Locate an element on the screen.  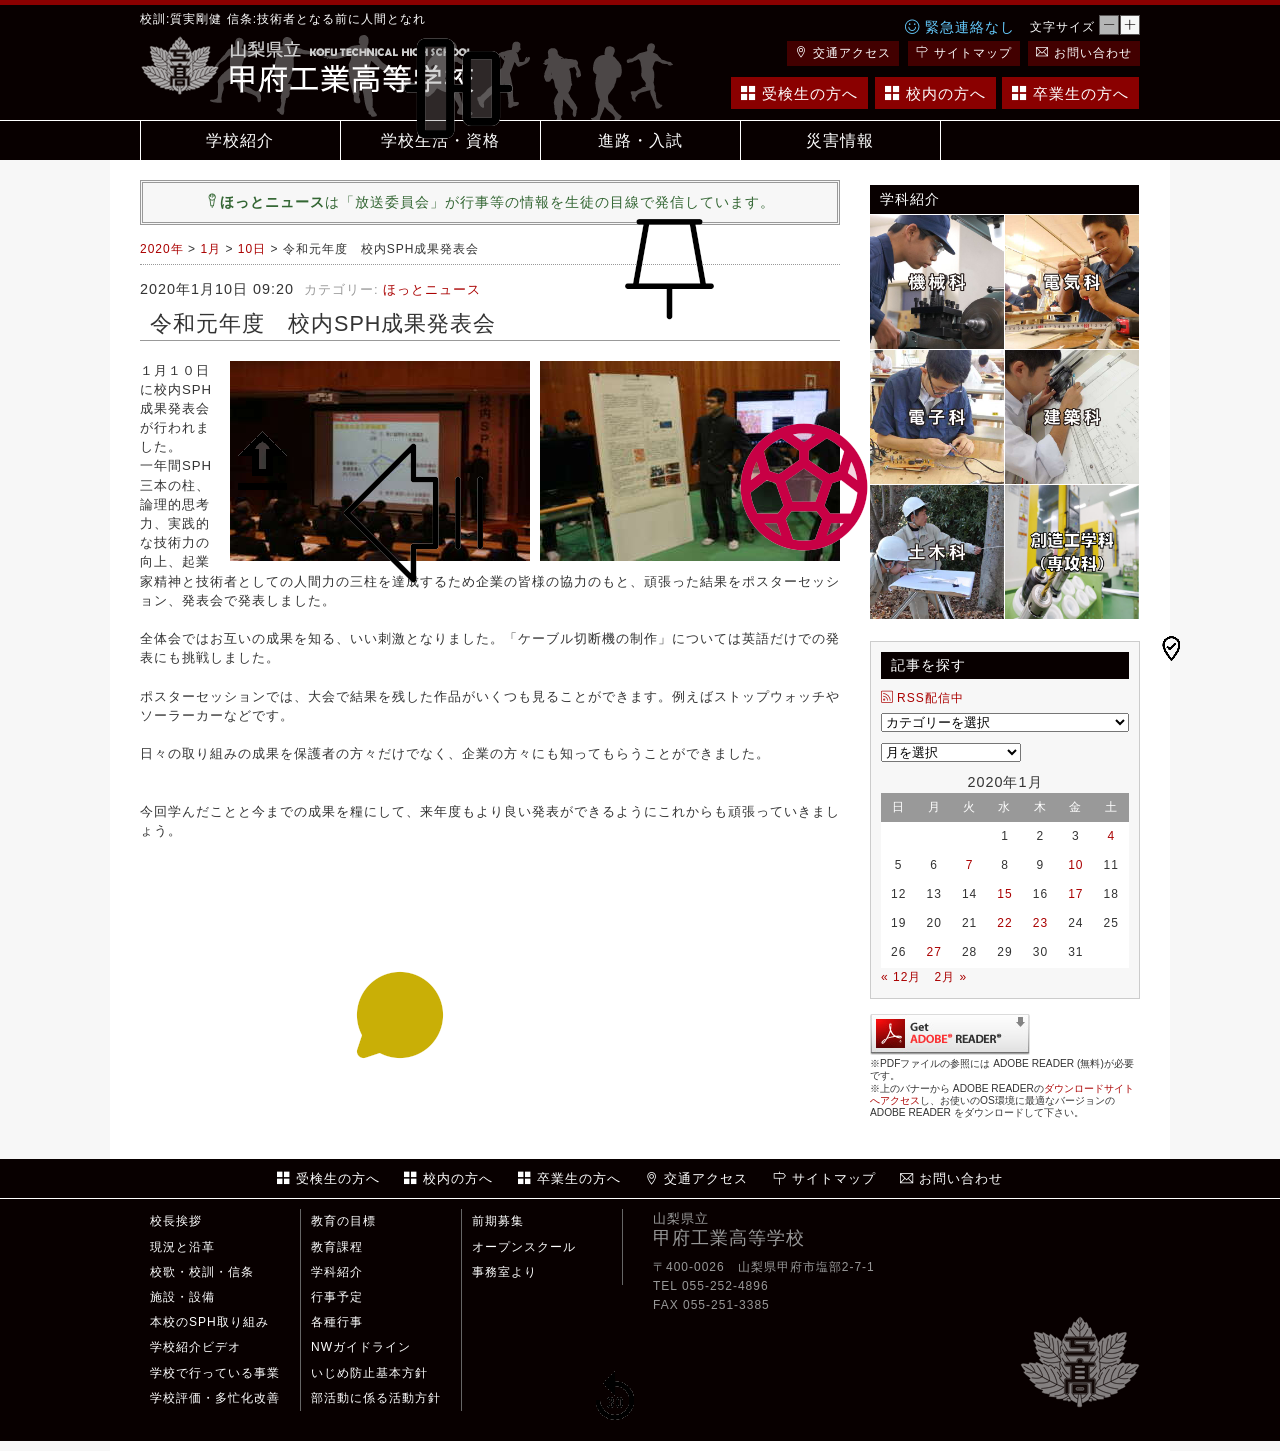
align objects to vertical center is located at coordinates (458, 88).